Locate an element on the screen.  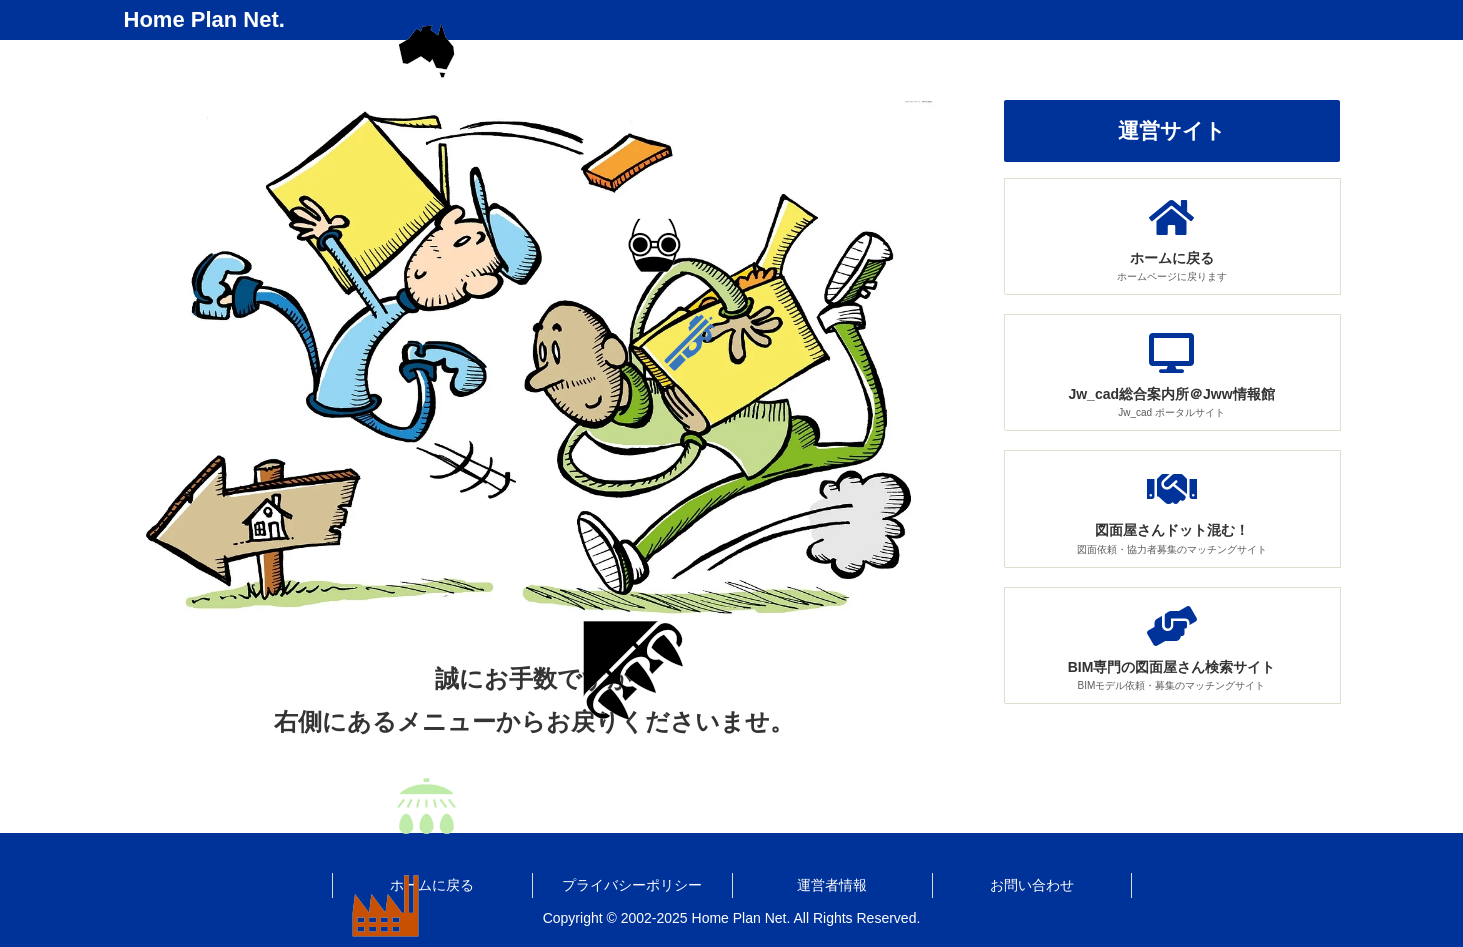
select australia as your region is located at coordinates (426, 50).